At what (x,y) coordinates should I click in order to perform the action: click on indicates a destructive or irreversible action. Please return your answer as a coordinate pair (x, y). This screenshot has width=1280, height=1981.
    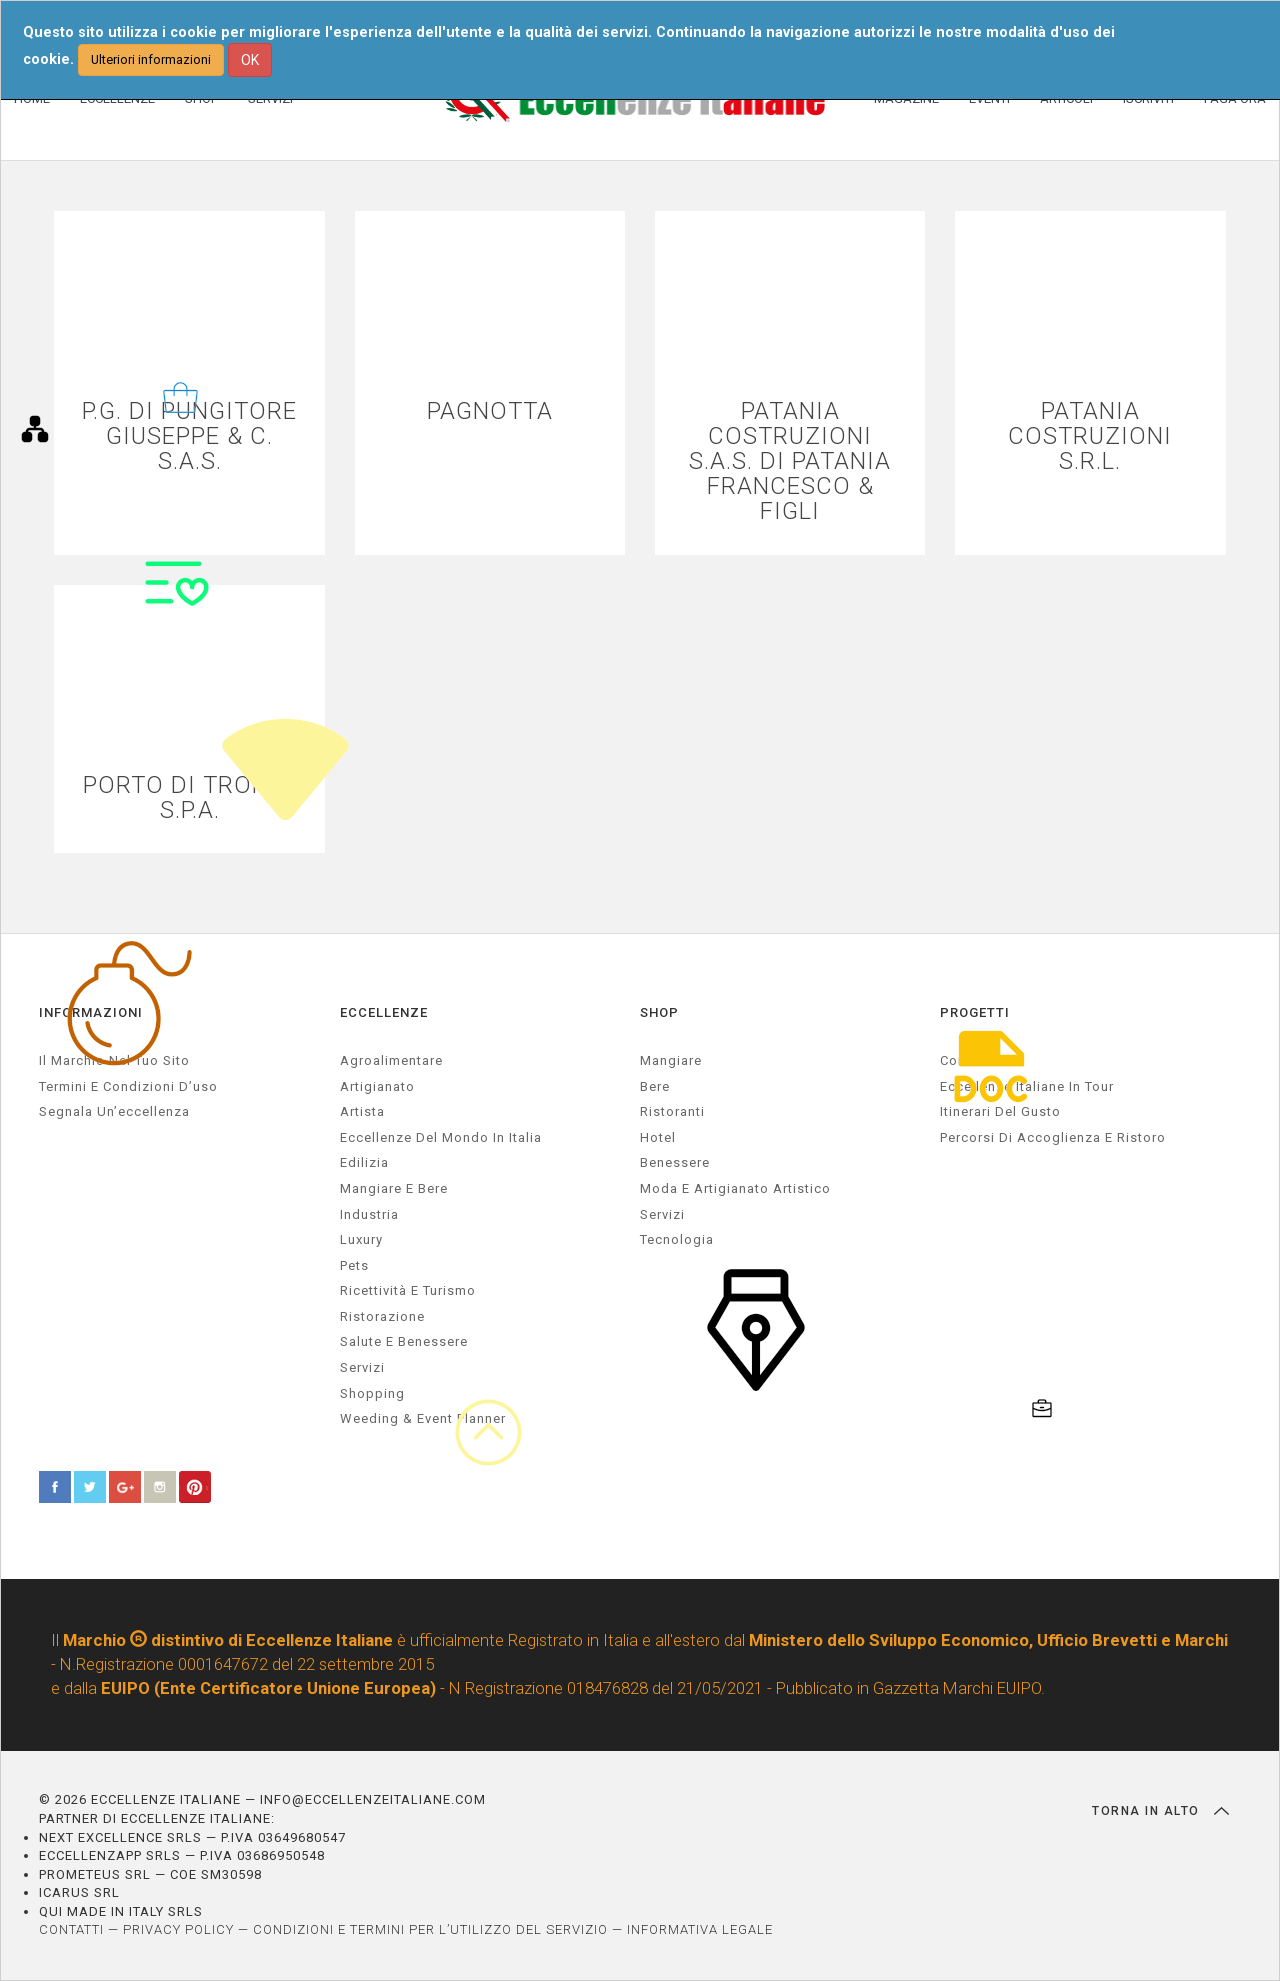
    Looking at the image, I should click on (123, 1001).